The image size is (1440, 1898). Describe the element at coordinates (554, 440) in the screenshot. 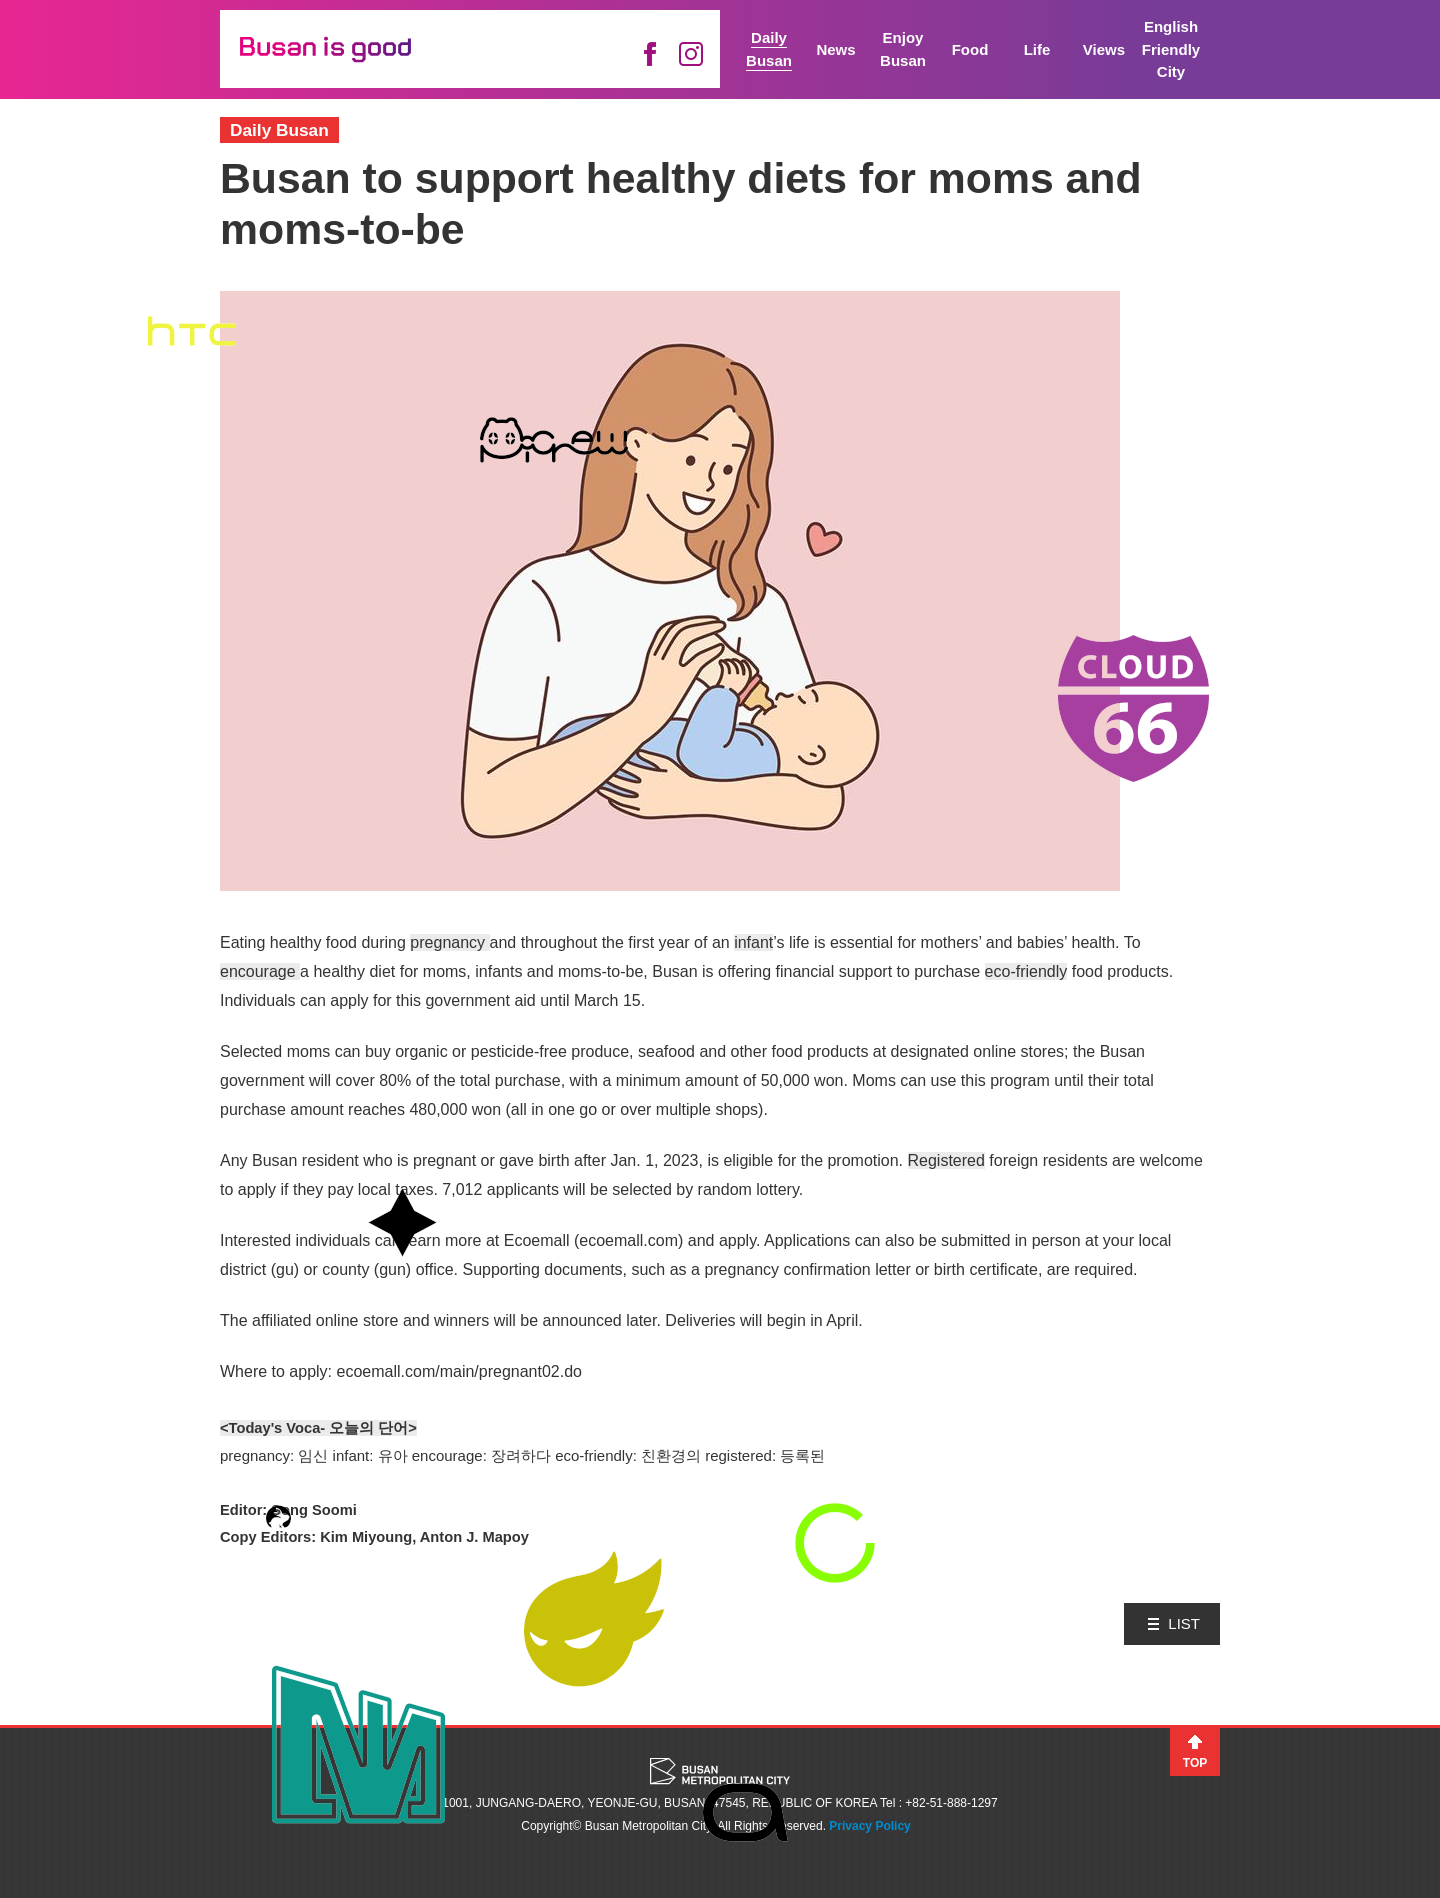

I see `open the picrew avatar maker app` at that location.